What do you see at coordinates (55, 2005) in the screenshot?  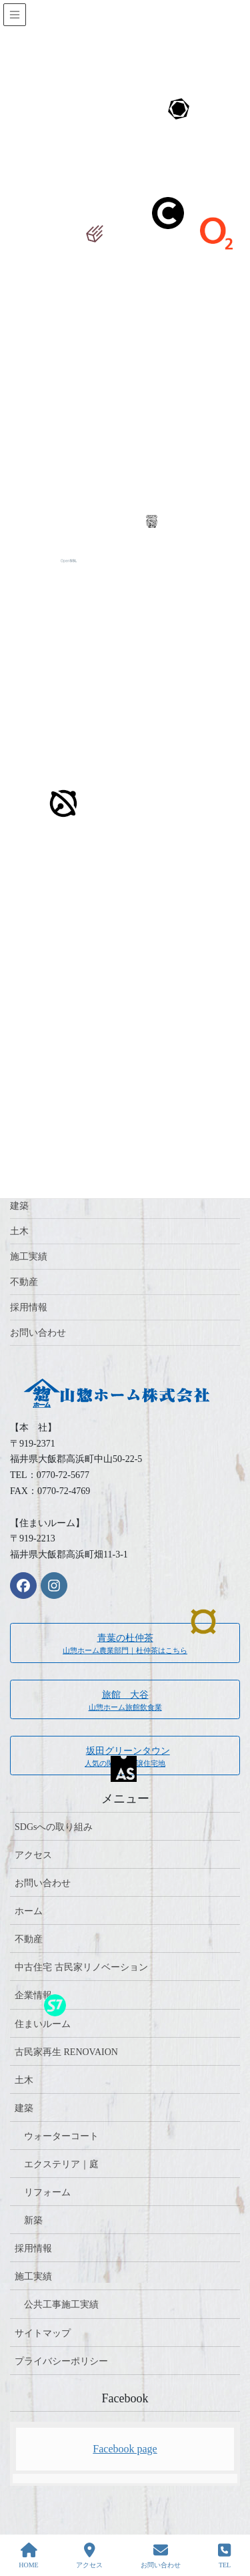 I see `s7 airlines logo` at bounding box center [55, 2005].